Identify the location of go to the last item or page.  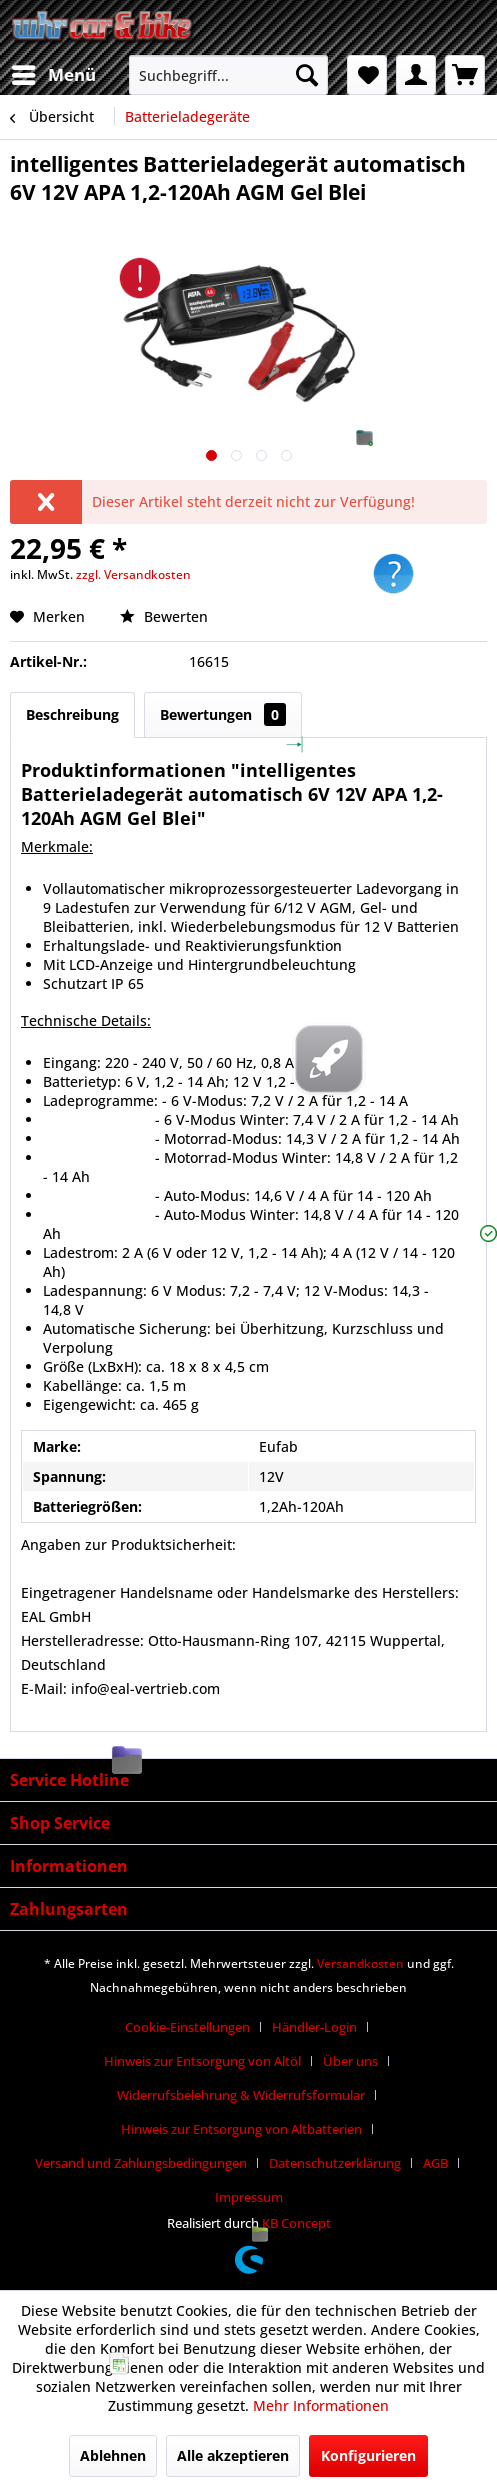
(294, 744).